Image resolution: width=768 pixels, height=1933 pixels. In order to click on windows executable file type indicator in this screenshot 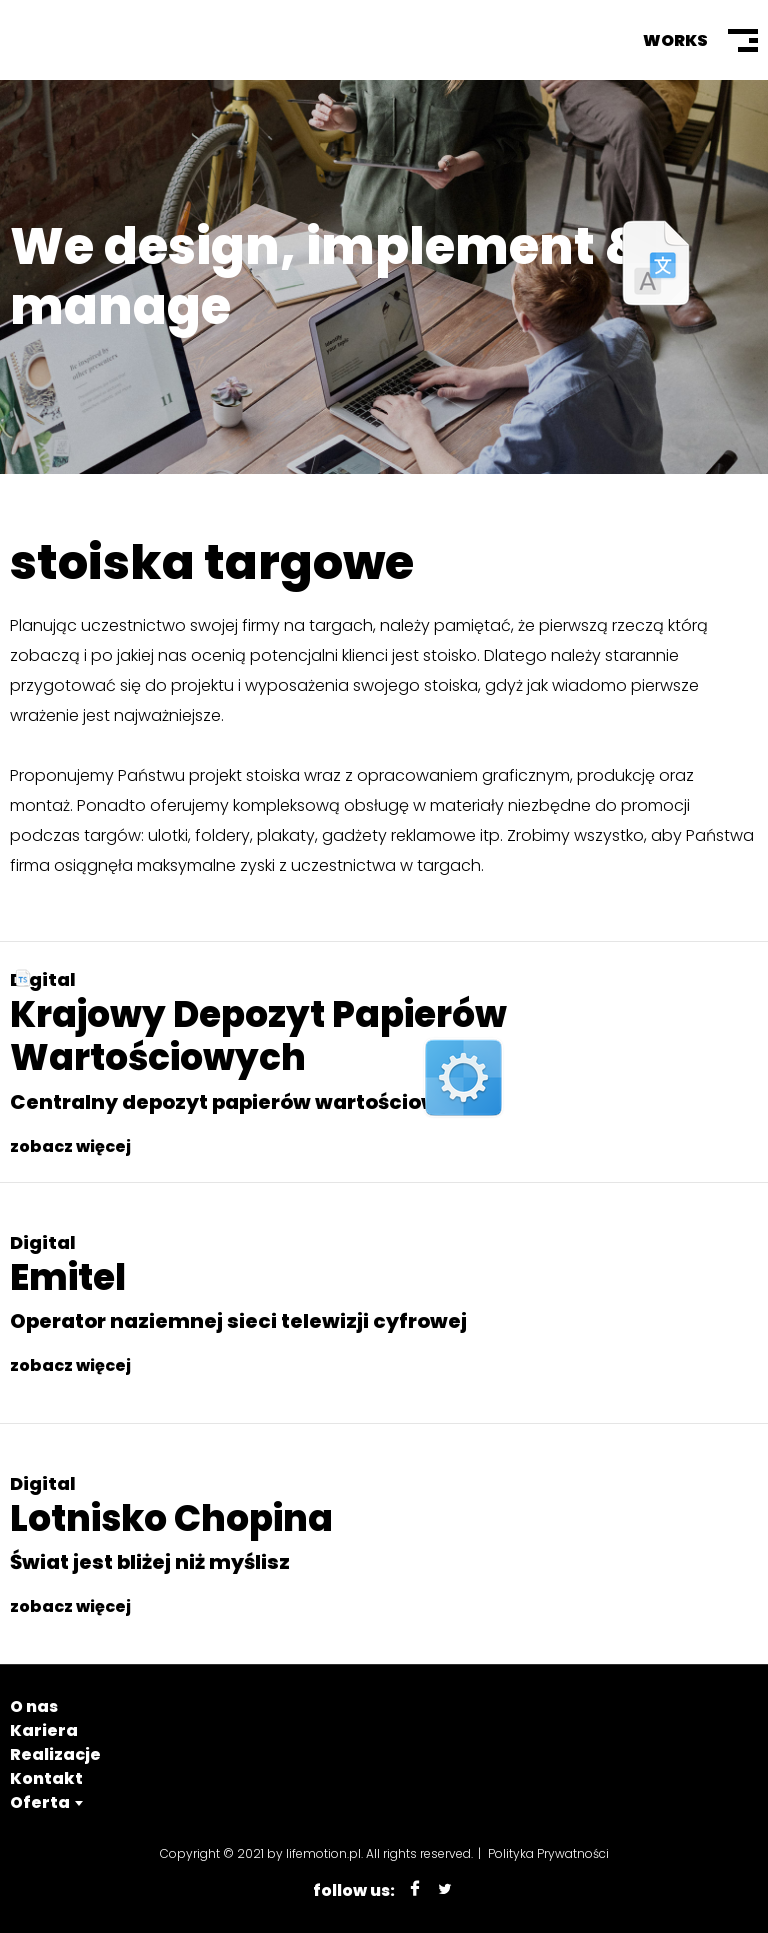, I will do `click(463, 1077)`.